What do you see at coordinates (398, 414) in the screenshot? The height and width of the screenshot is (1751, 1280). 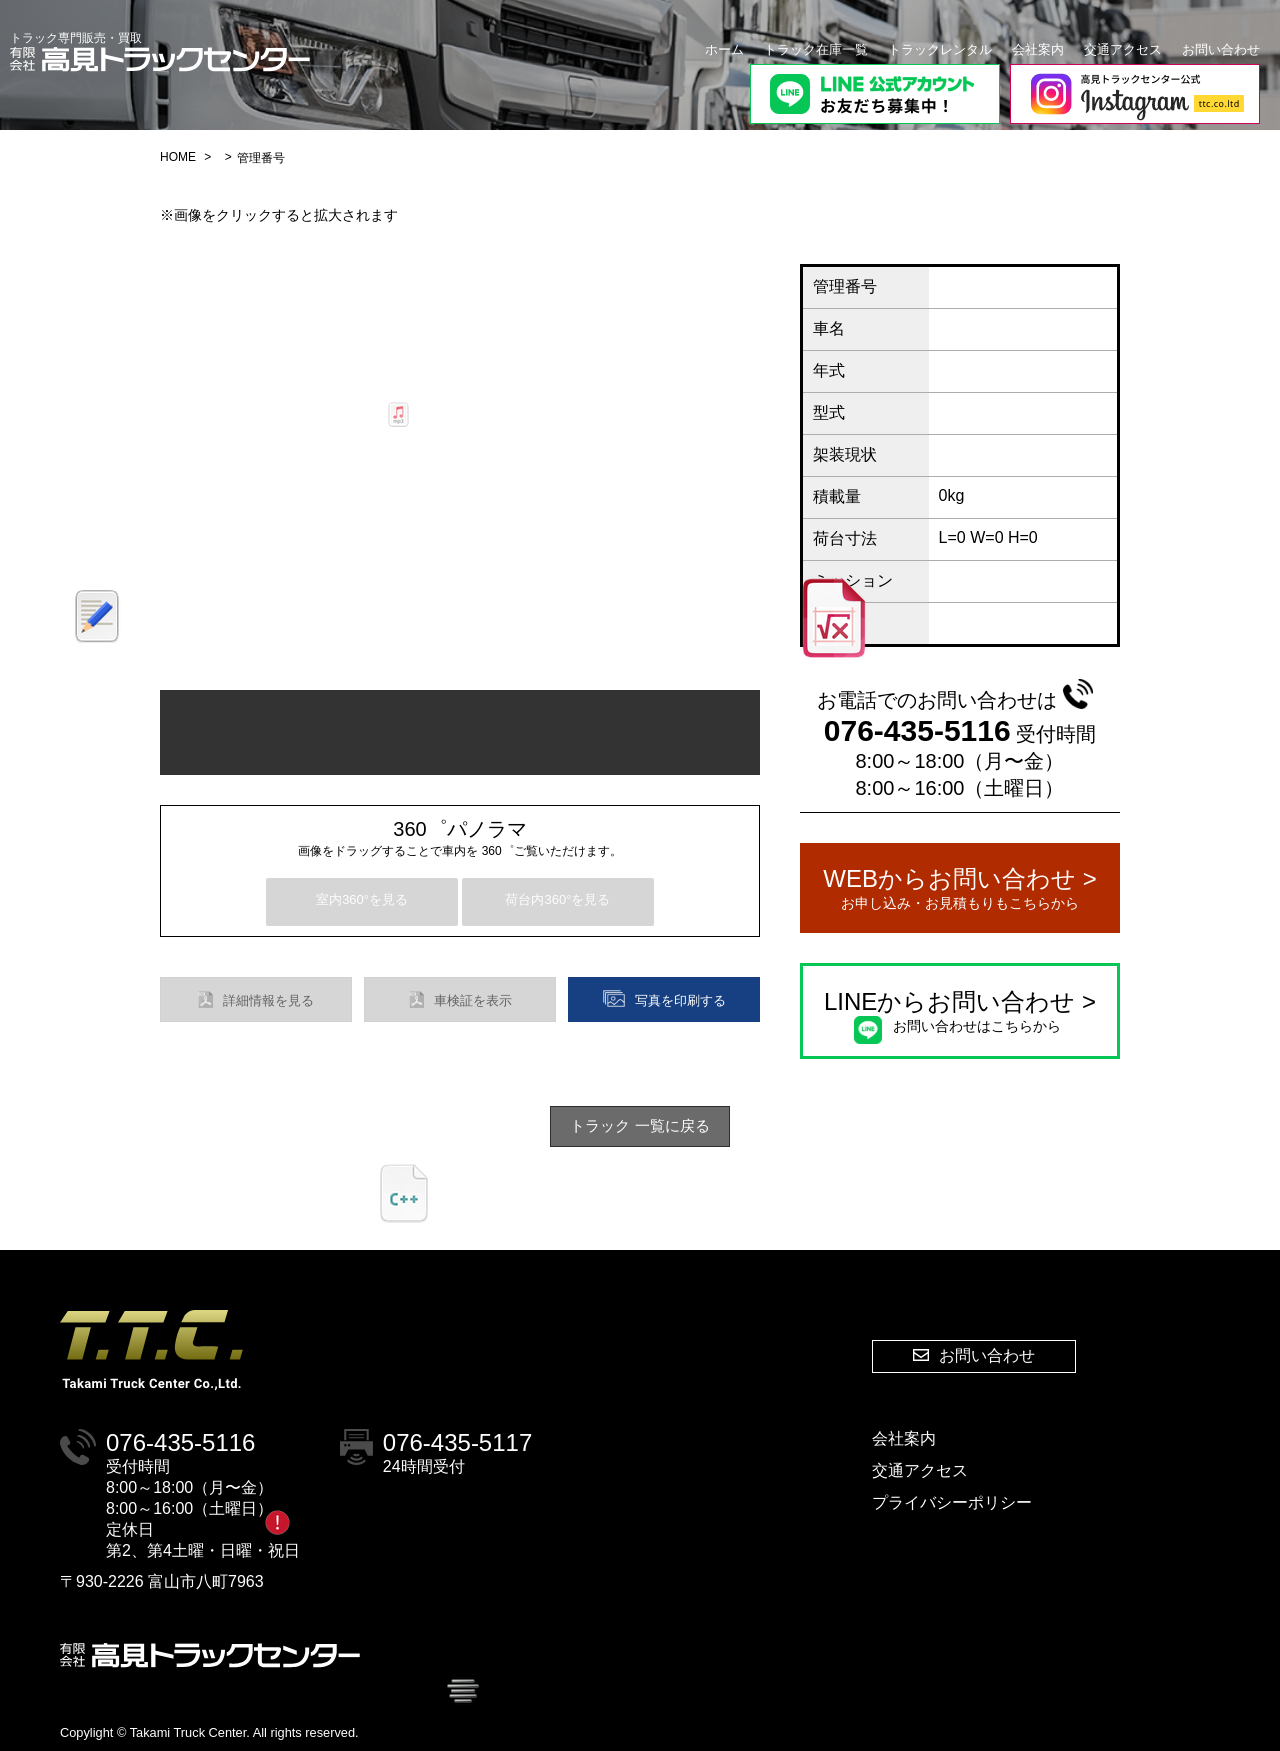 I see `an mp3 audio file` at bounding box center [398, 414].